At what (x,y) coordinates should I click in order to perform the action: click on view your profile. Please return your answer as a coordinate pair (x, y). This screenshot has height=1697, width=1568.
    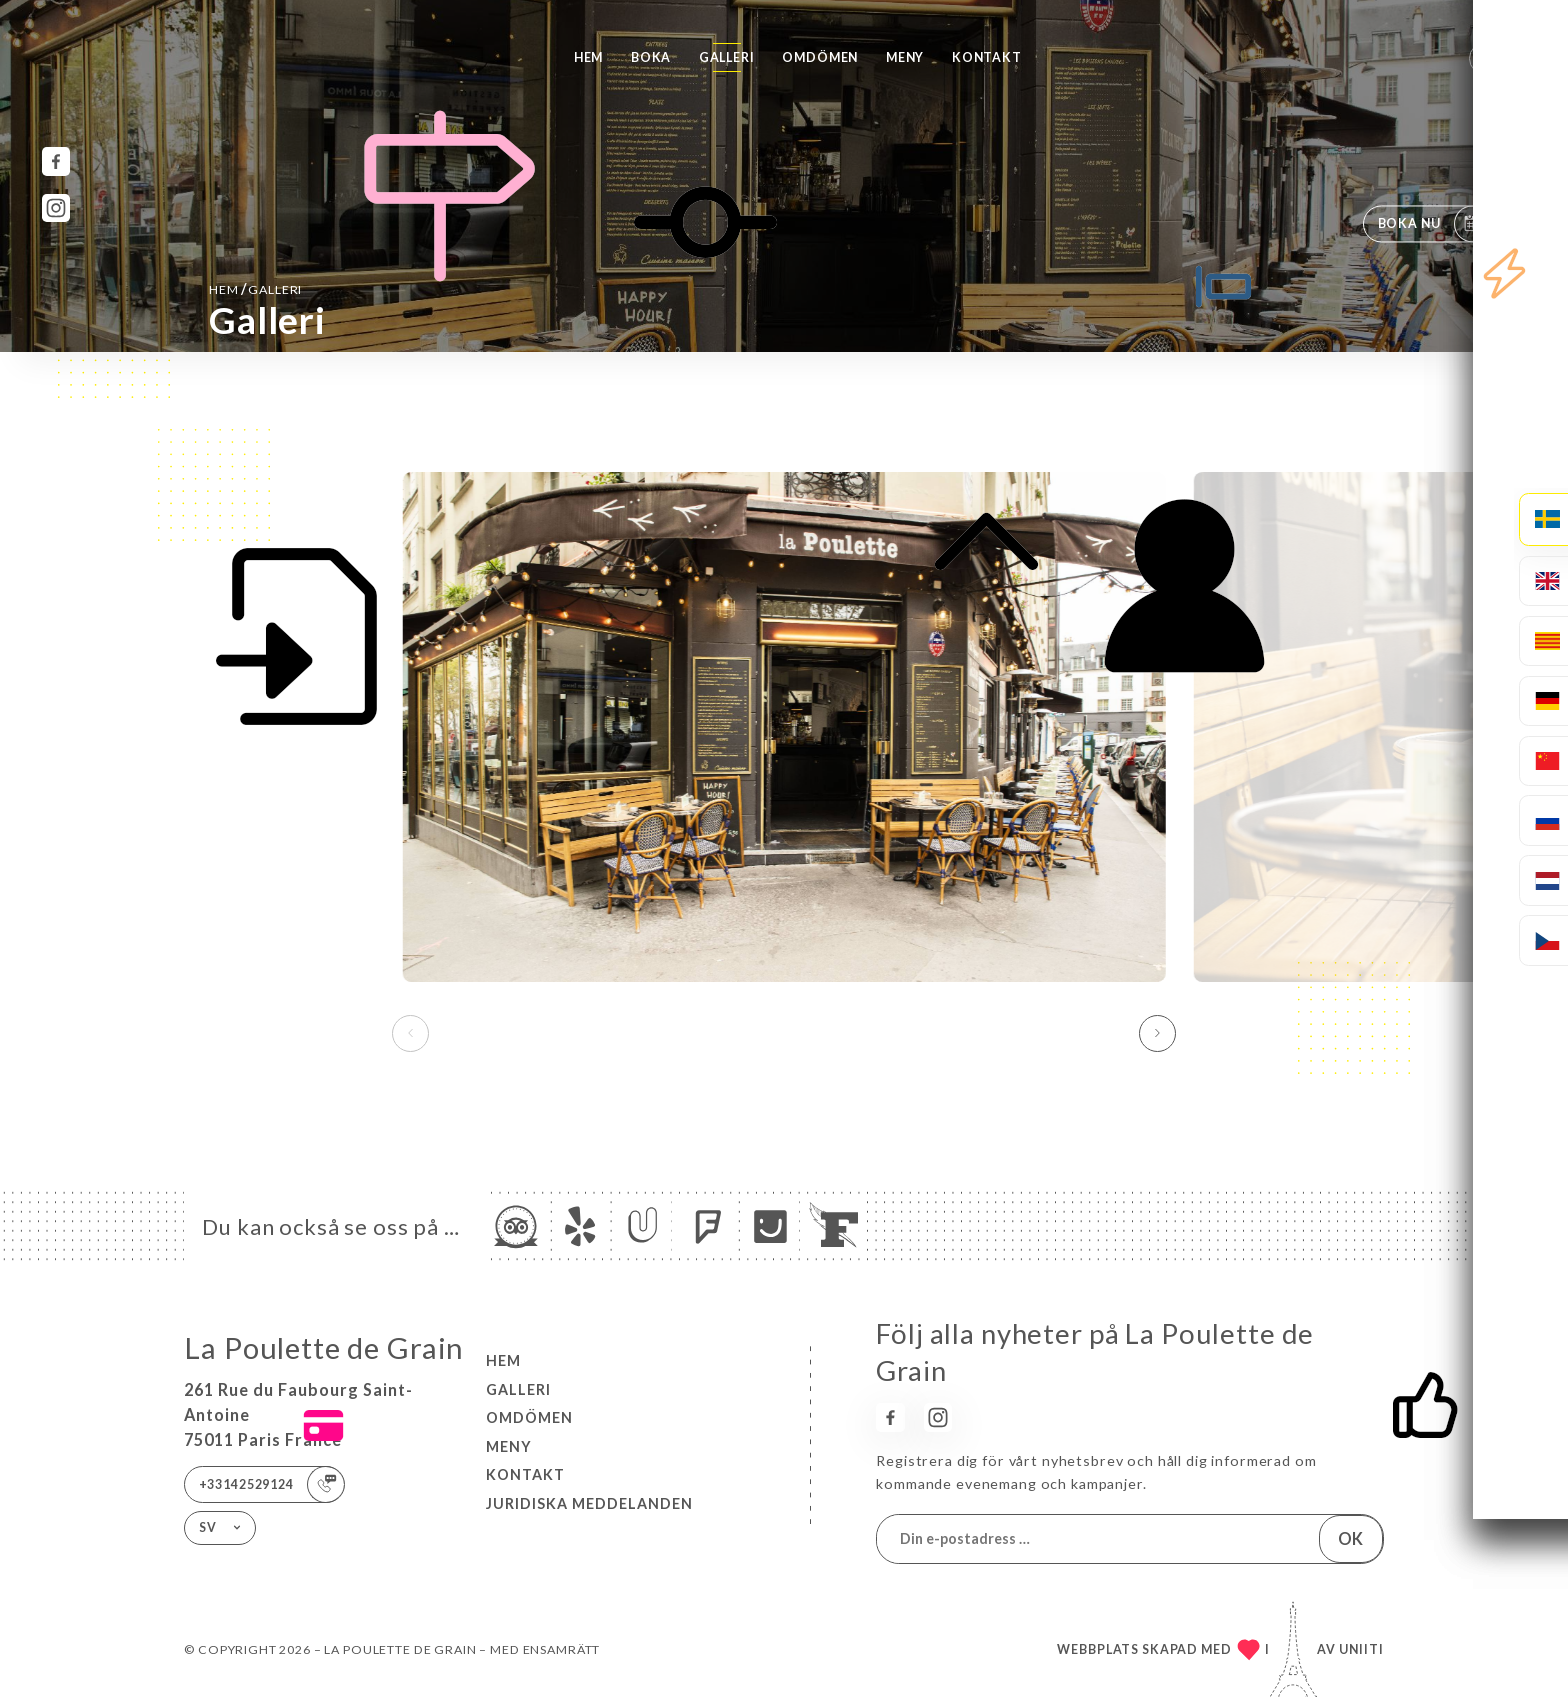
    Looking at the image, I should click on (1184, 592).